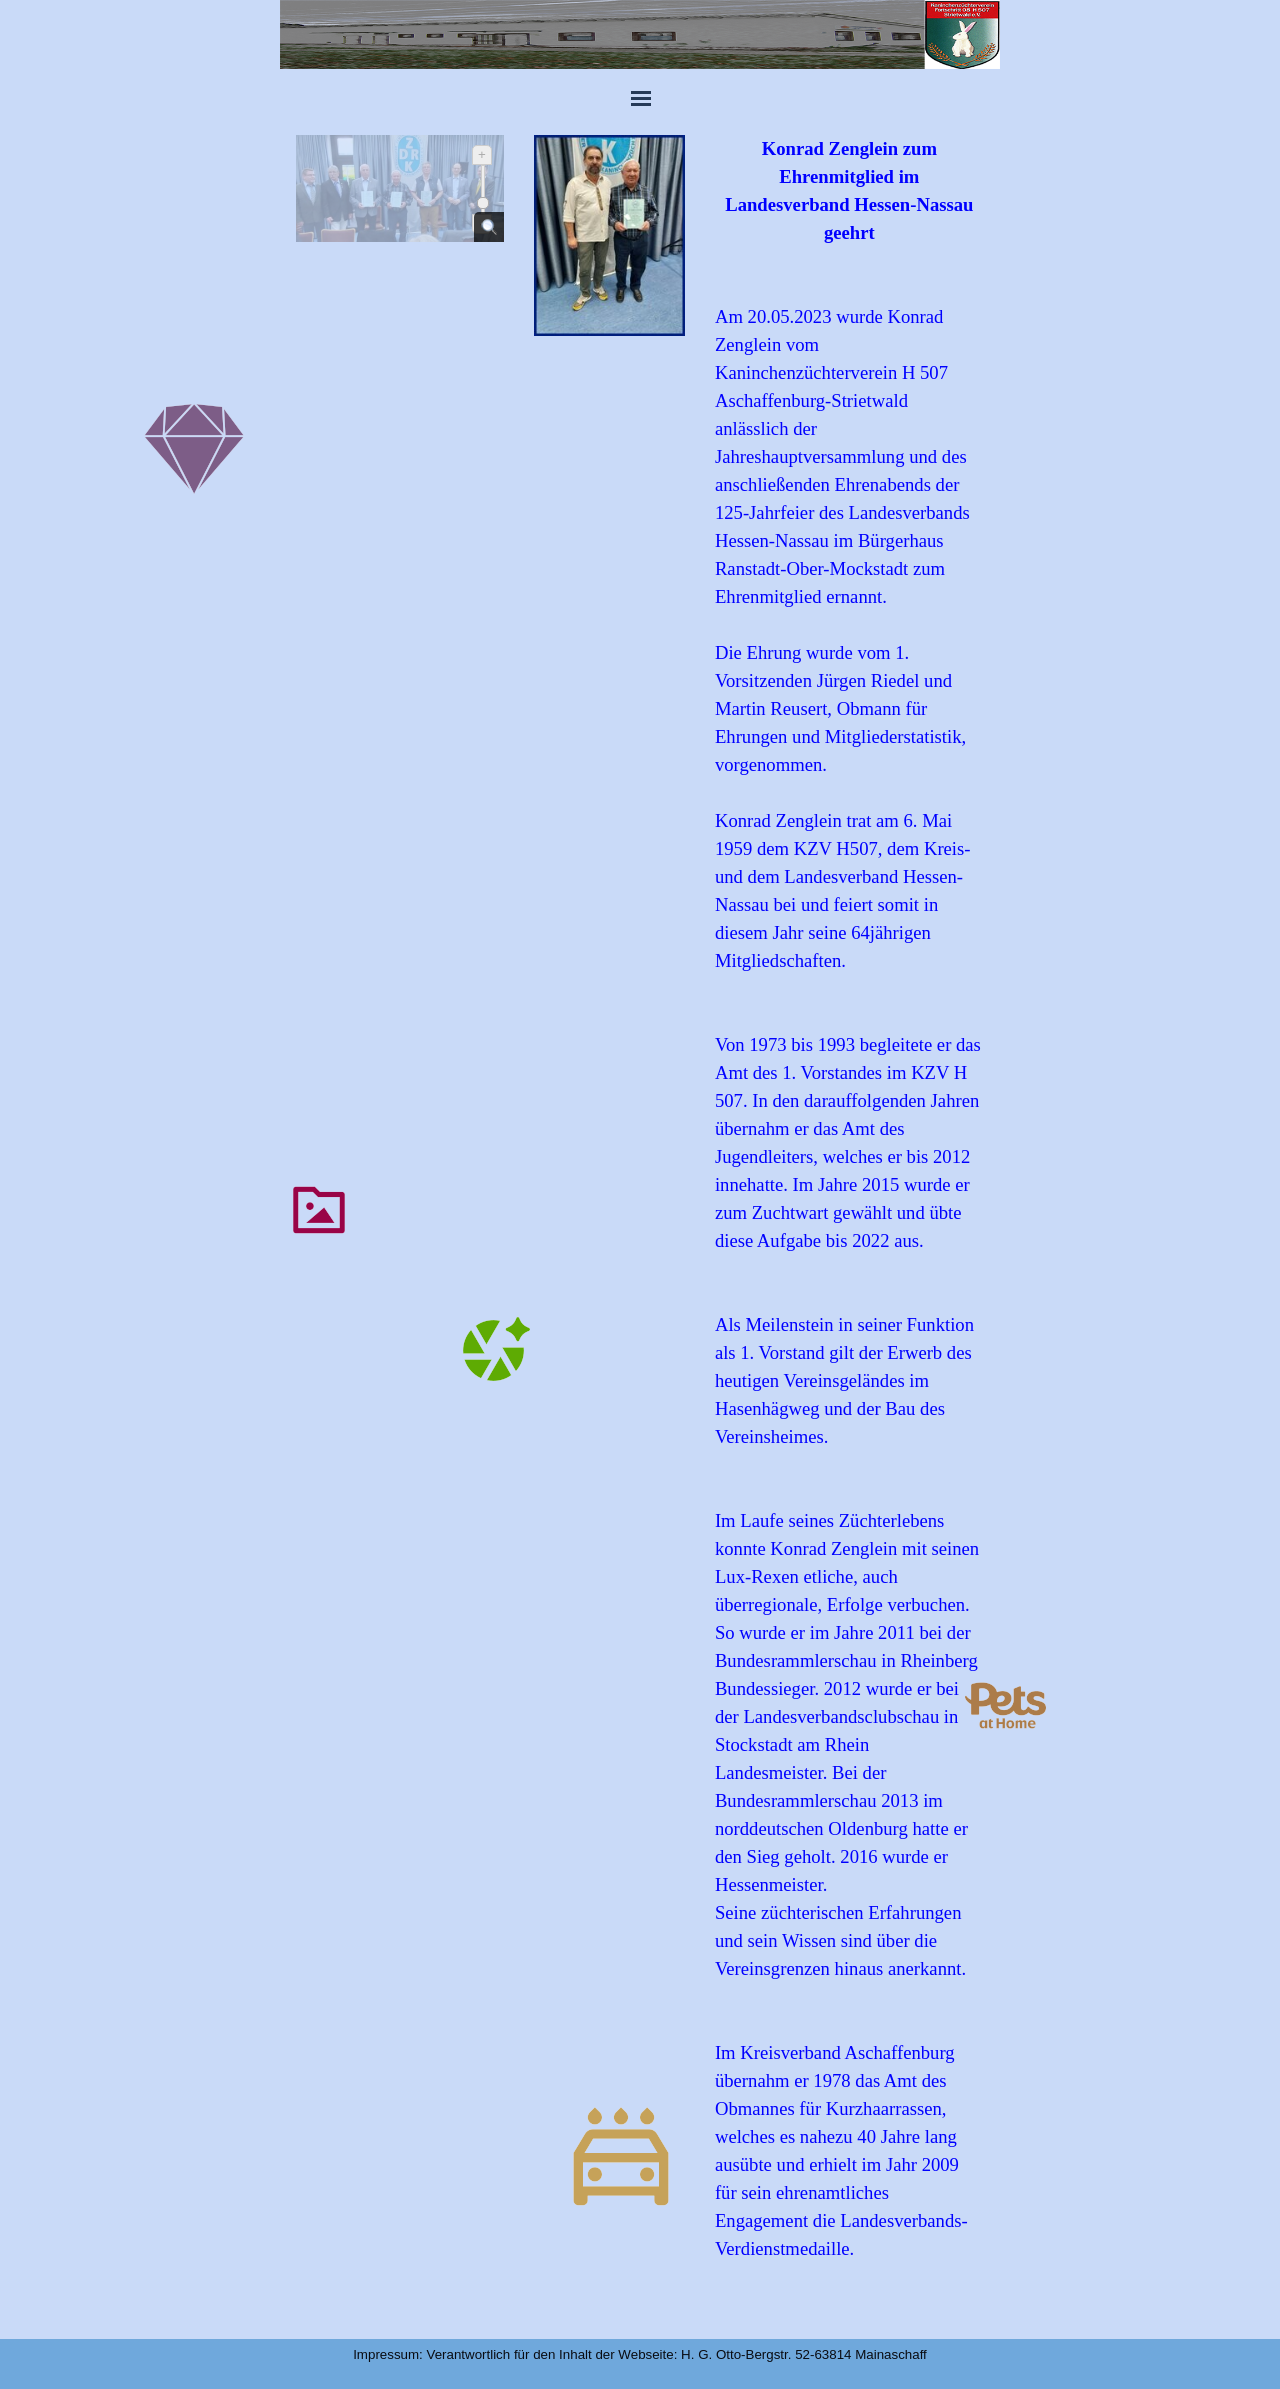  What do you see at coordinates (493, 1350) in the screenshot?
I see `access AI-powered camera features` at bounding box center [493, 1350].